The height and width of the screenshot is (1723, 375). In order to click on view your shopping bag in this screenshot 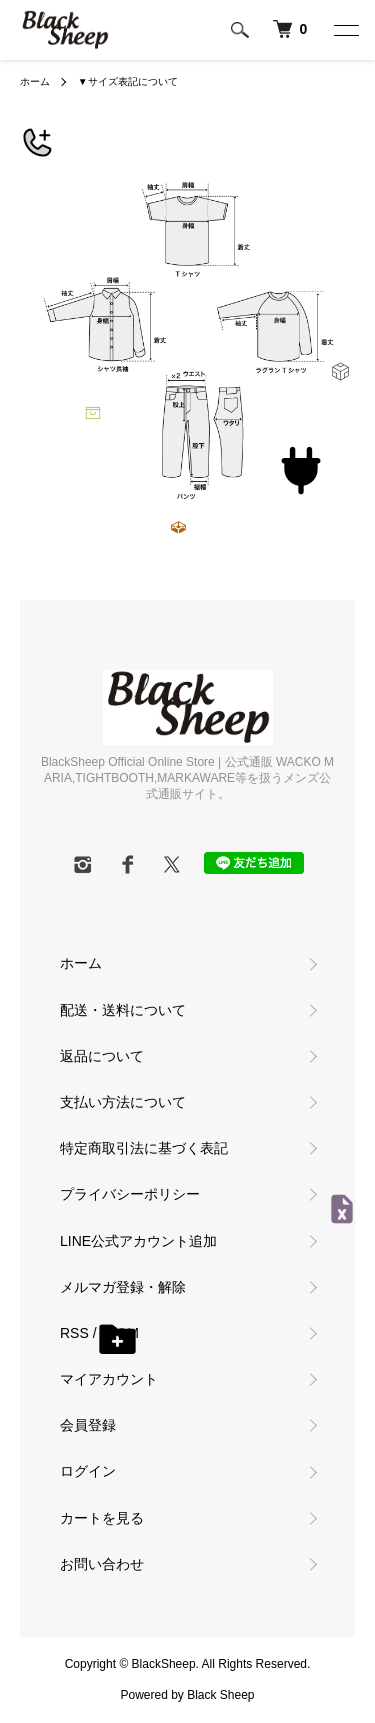, I will do `click(93, 413)`.